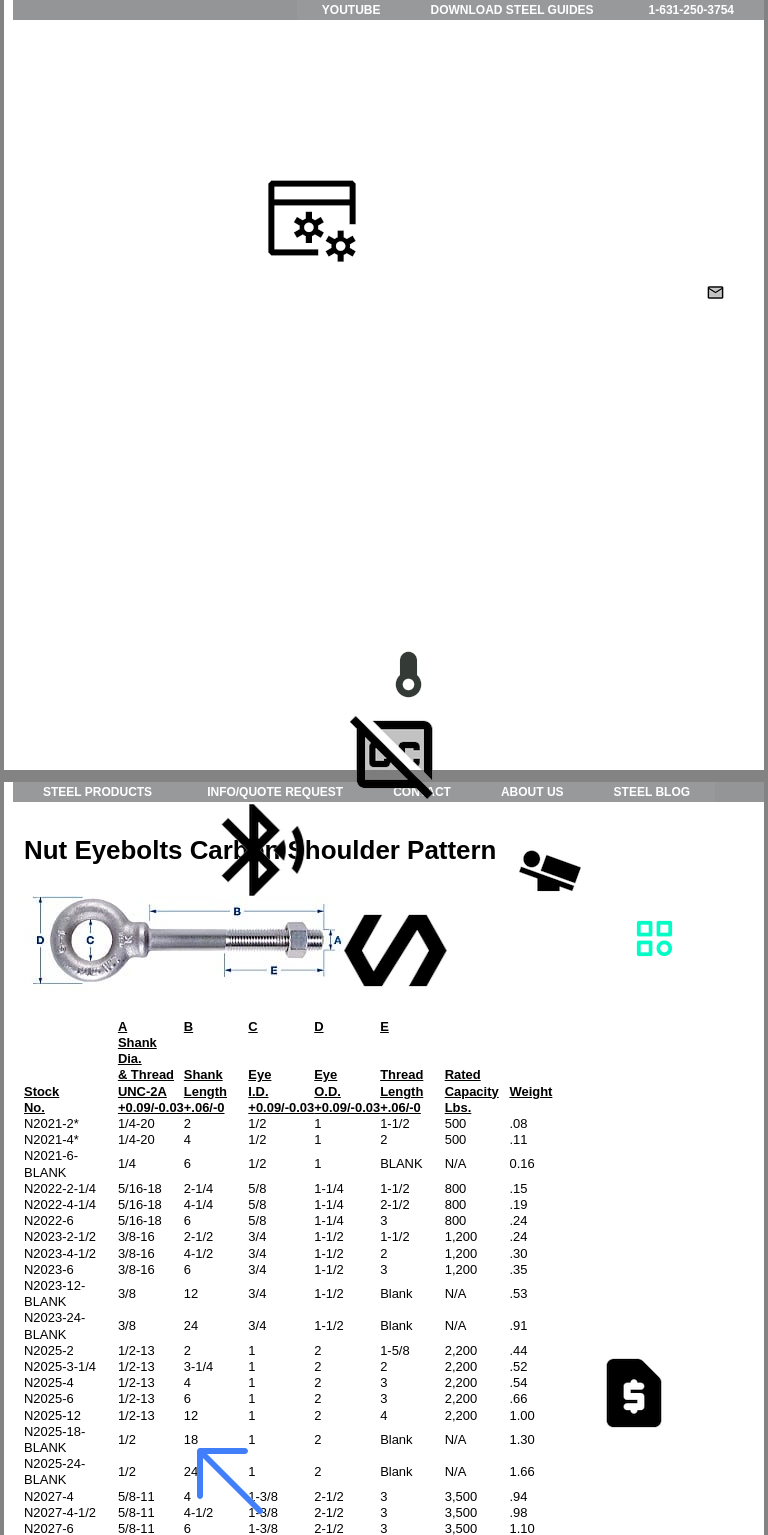 The width and height of the screenshot is (768, 1535). I want to click on view server processes and configurations, so click(312, 218).